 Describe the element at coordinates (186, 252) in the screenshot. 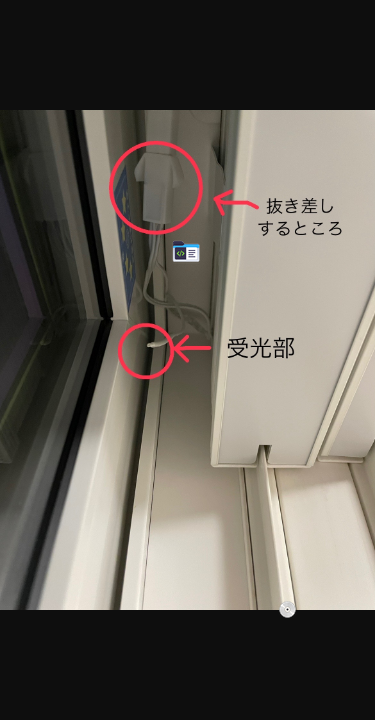

I see `open folder containing programming files` at that location.